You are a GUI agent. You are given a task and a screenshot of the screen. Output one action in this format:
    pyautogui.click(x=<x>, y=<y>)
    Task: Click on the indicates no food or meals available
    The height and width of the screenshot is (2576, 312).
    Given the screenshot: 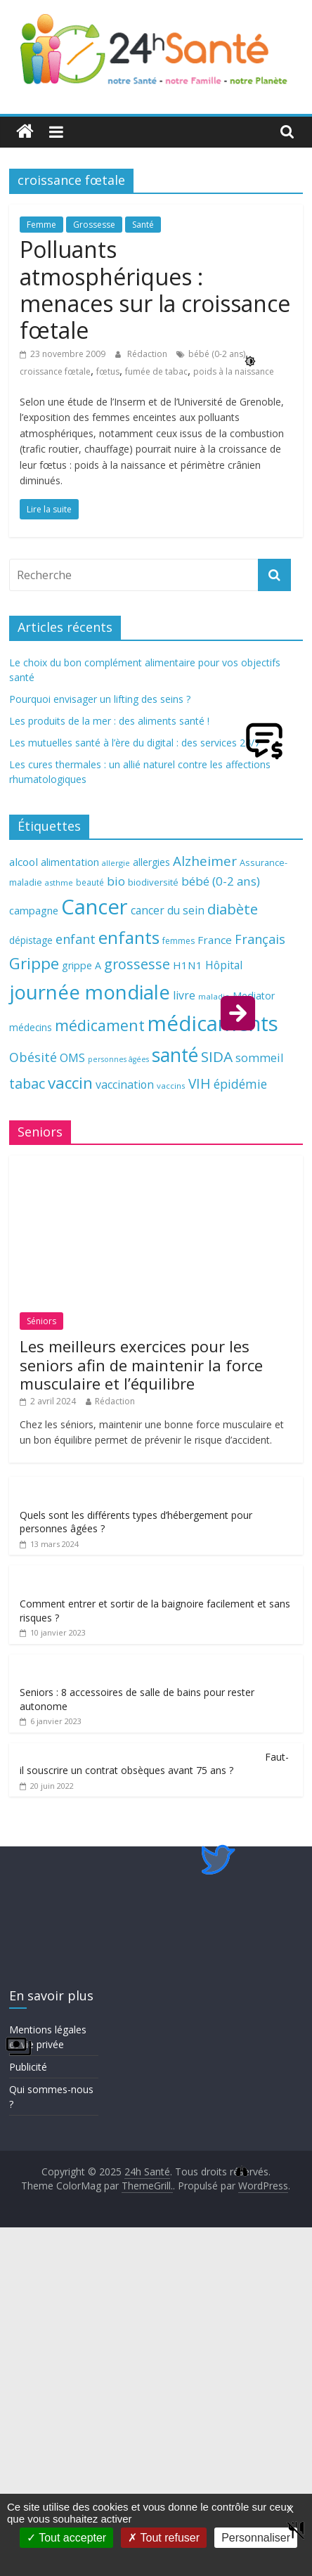 What is the action you would take?
    pyautogui.click(x=296, y=2530)
    